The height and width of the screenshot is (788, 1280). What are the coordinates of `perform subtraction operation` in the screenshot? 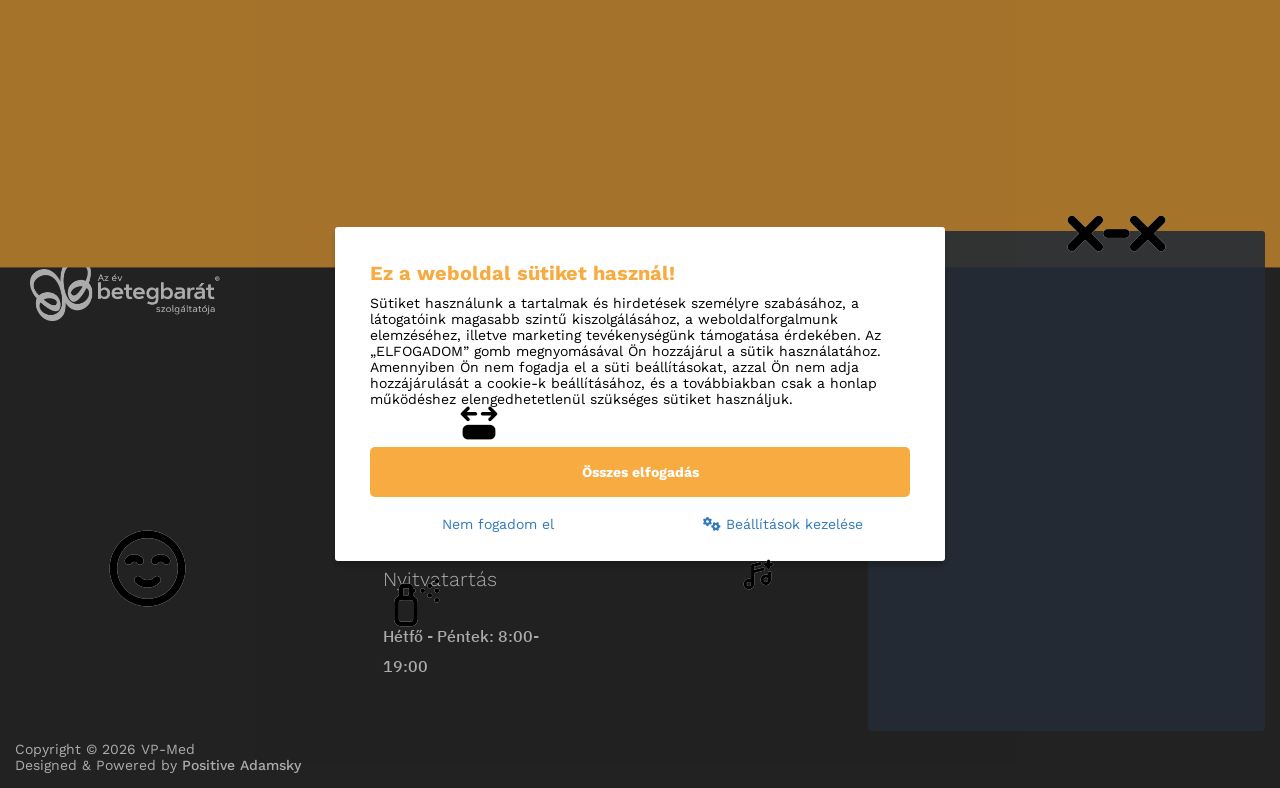 It's located at (1116, 233).